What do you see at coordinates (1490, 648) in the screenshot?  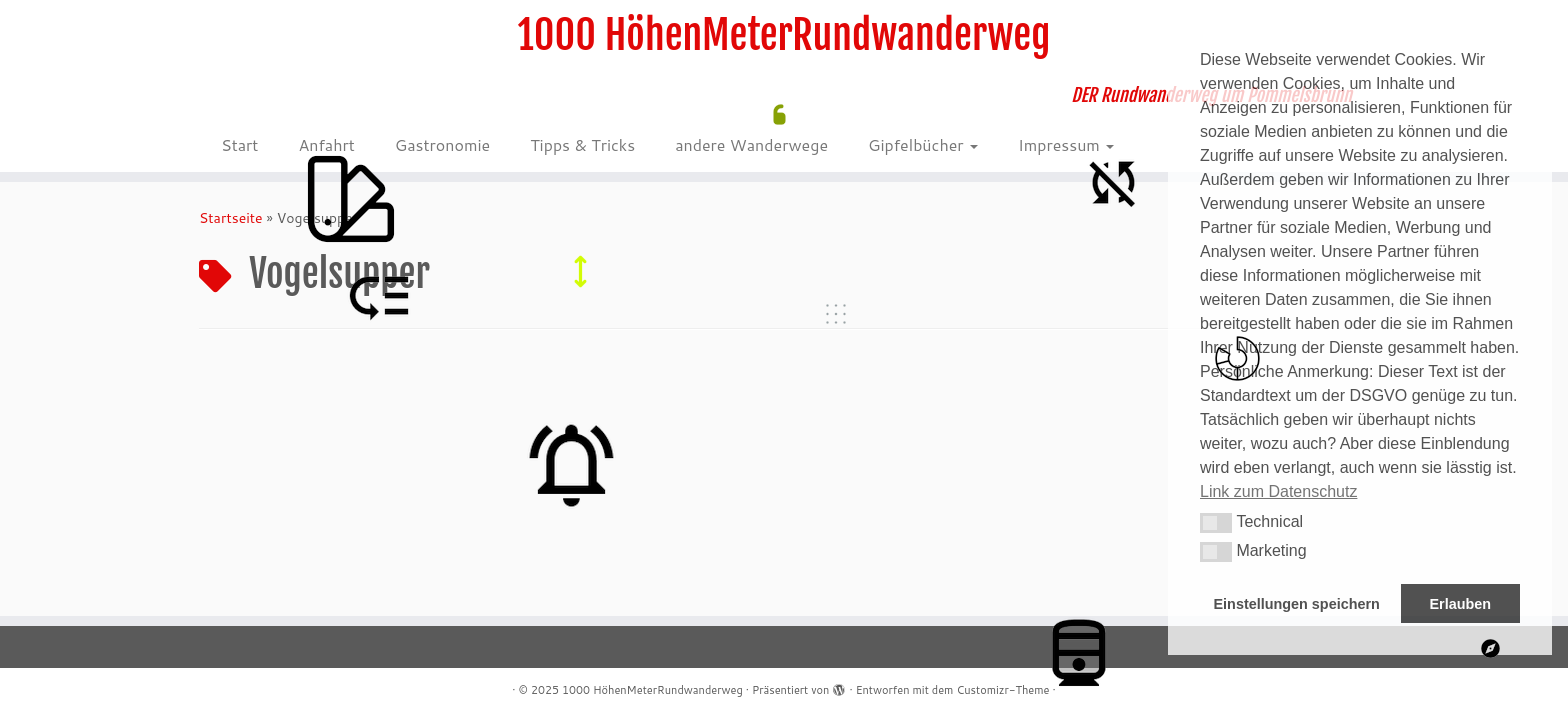 I see `access navigation or direction features` at bounding box center [1490, 648].